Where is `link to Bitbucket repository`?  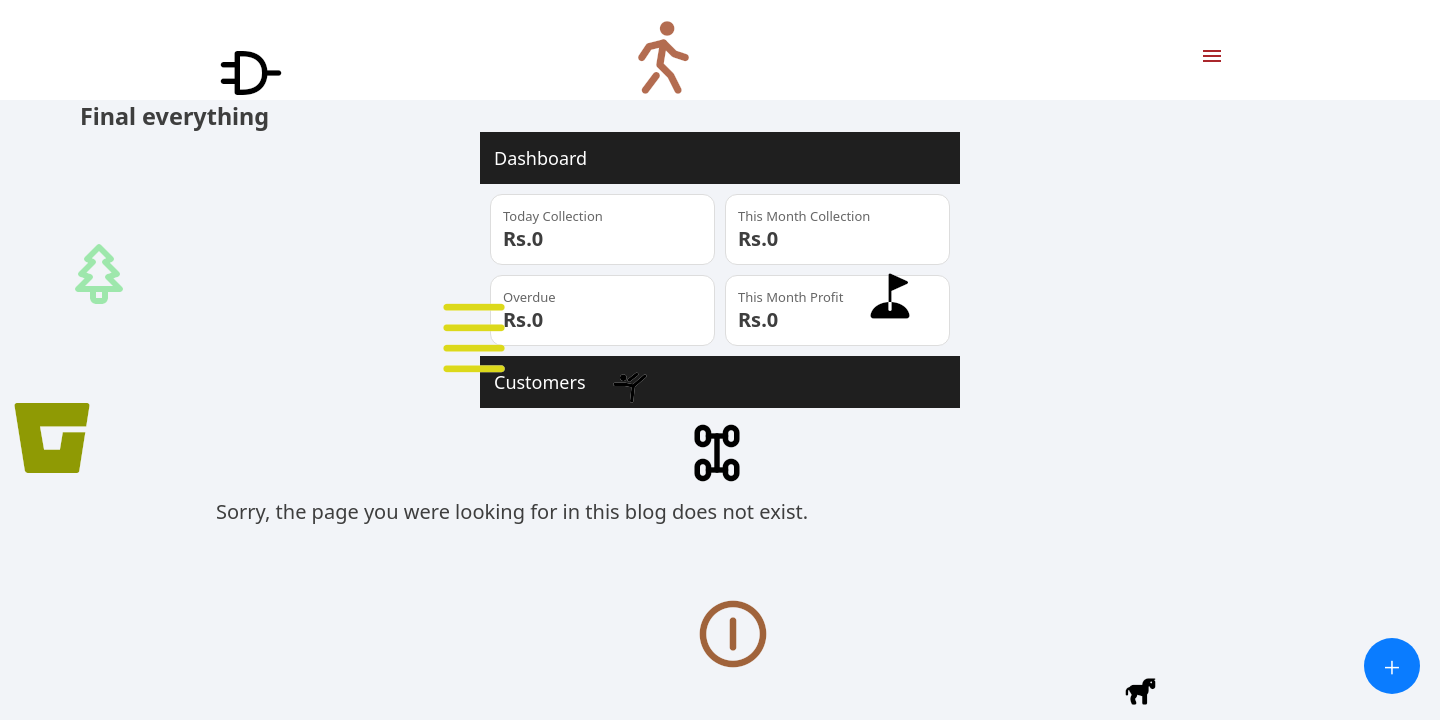 link to Bitbucket repository is located at coordinates (52, 438).